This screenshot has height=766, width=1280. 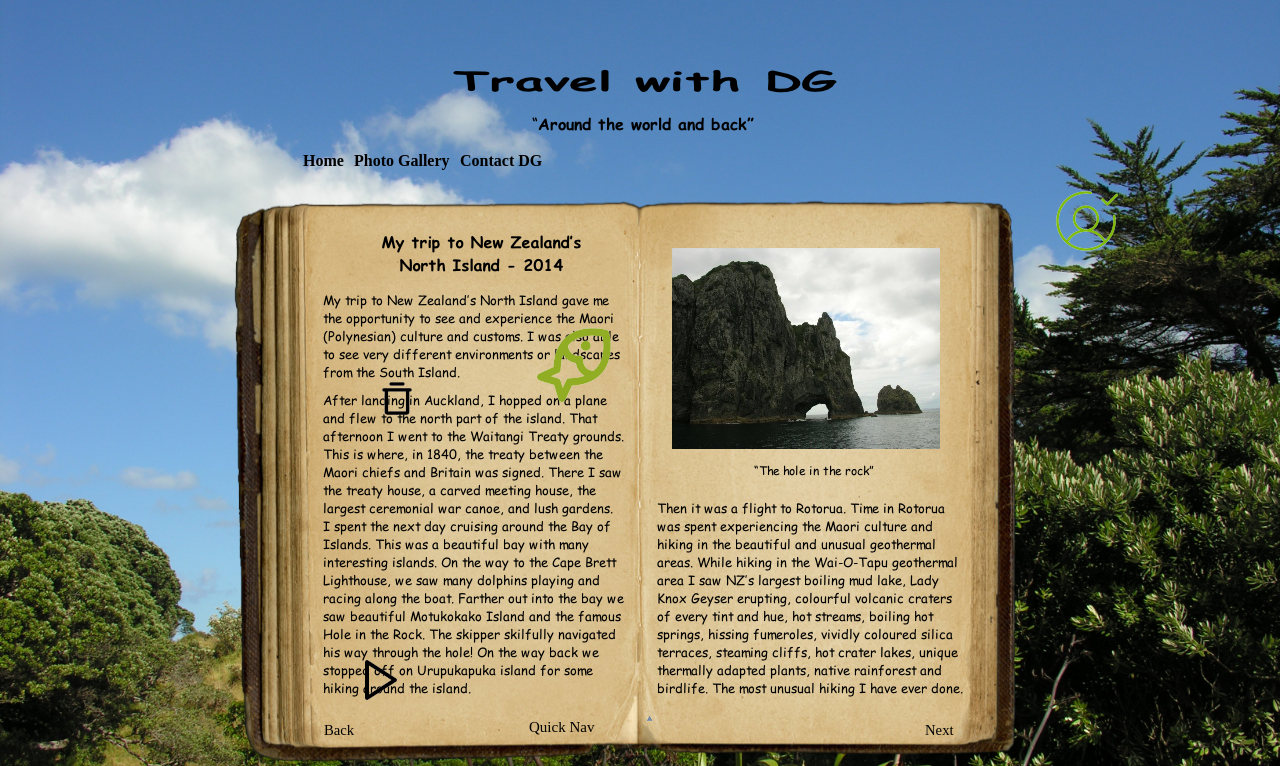 What do you see at coordinates (397, 400) in the screenshot?
I see `delete item` at bounding box center [397, 400].